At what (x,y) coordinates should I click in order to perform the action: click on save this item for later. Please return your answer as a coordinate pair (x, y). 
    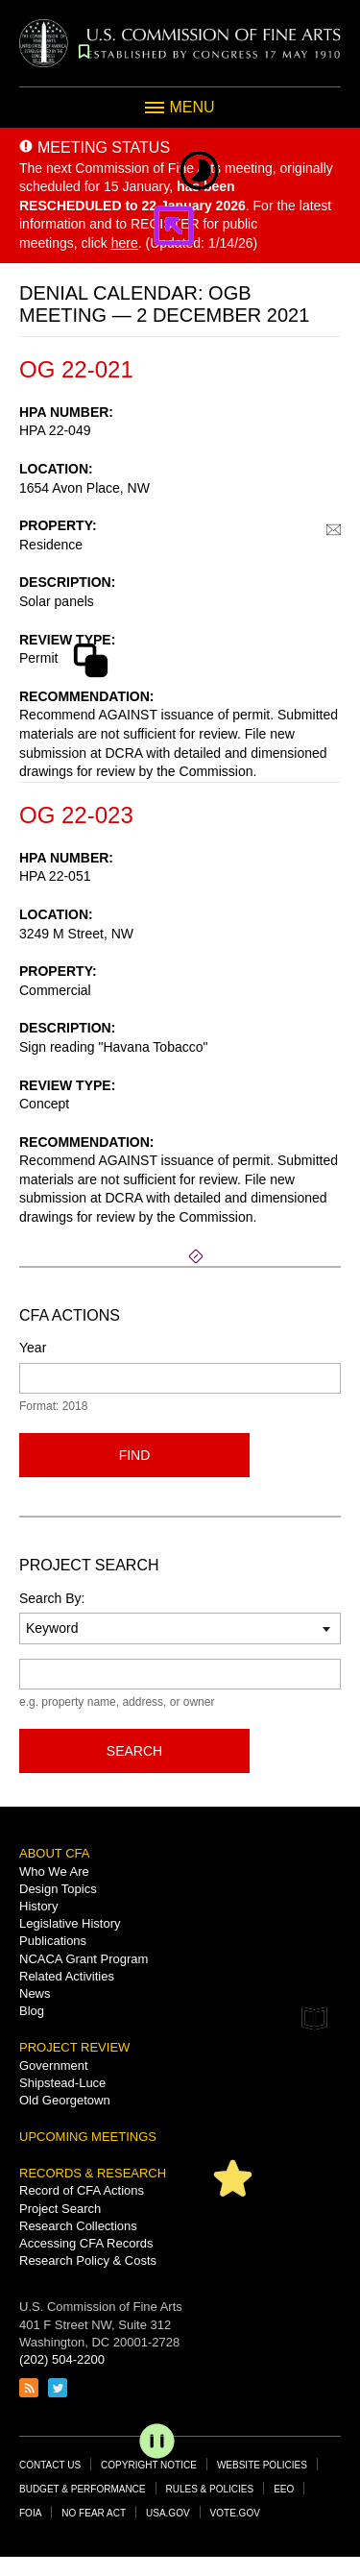
    Looking at the image, I should click on (84, 51).